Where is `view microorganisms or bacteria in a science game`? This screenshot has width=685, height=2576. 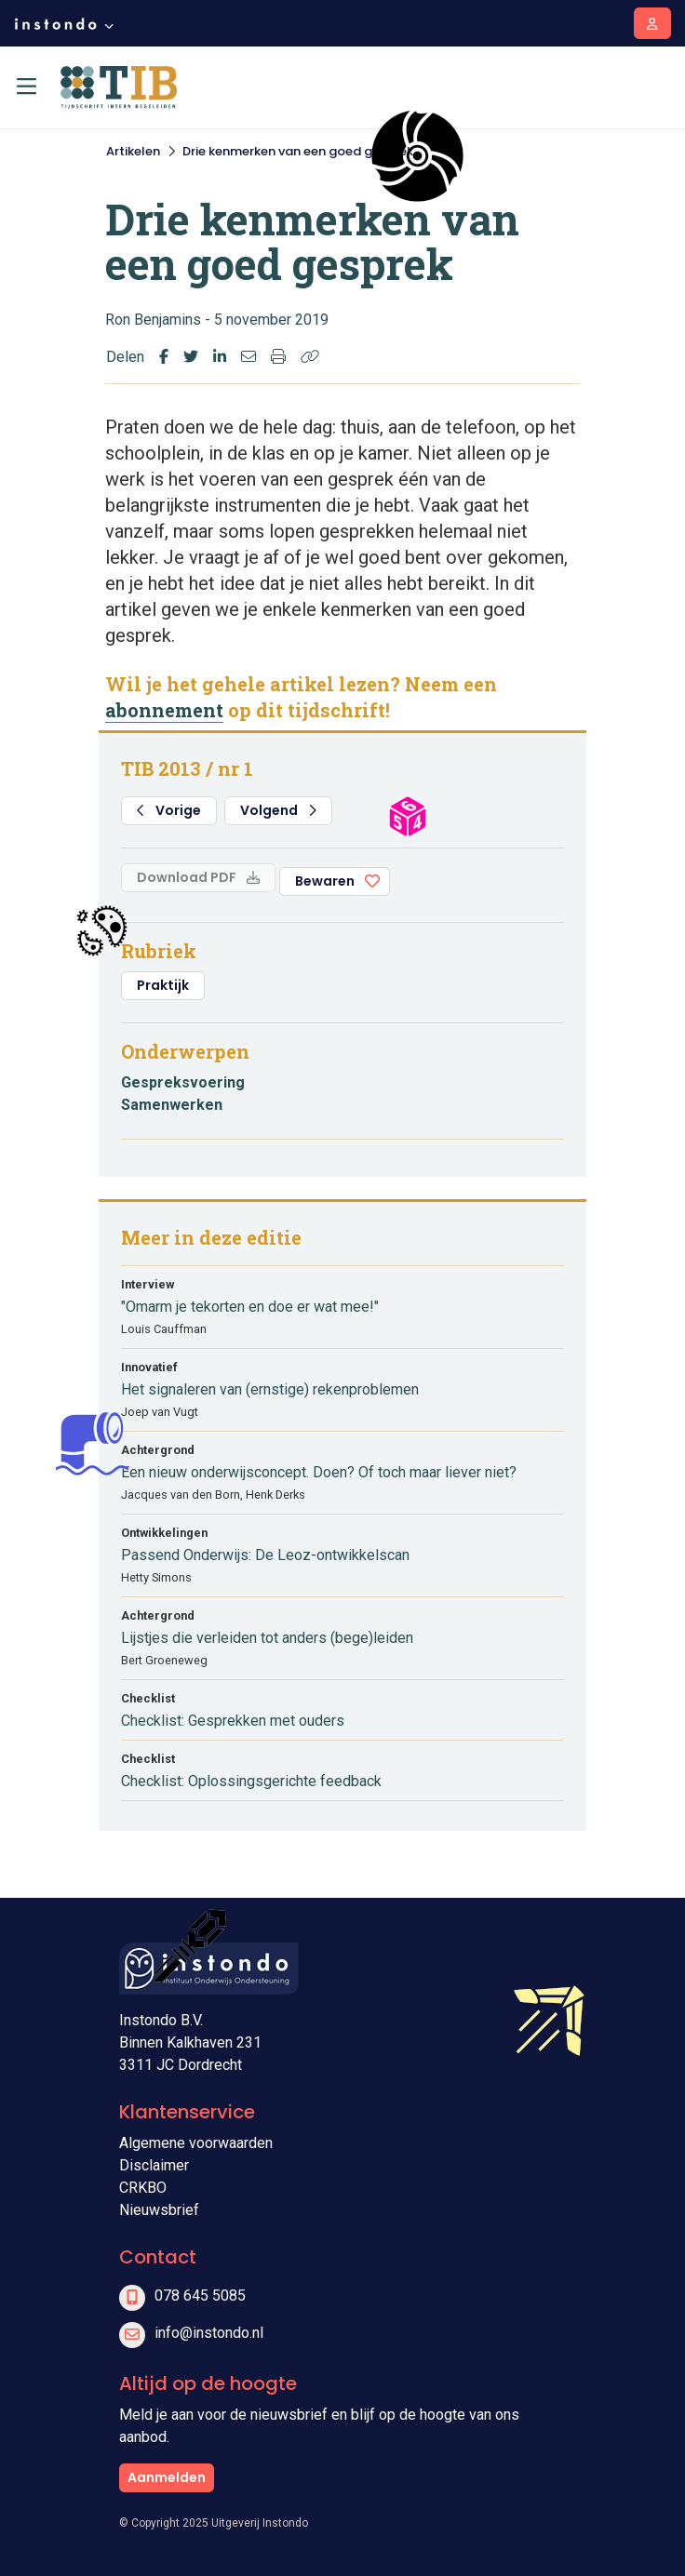 view microorganisms or bacteria in a science game is located at coordinates (101, 930).